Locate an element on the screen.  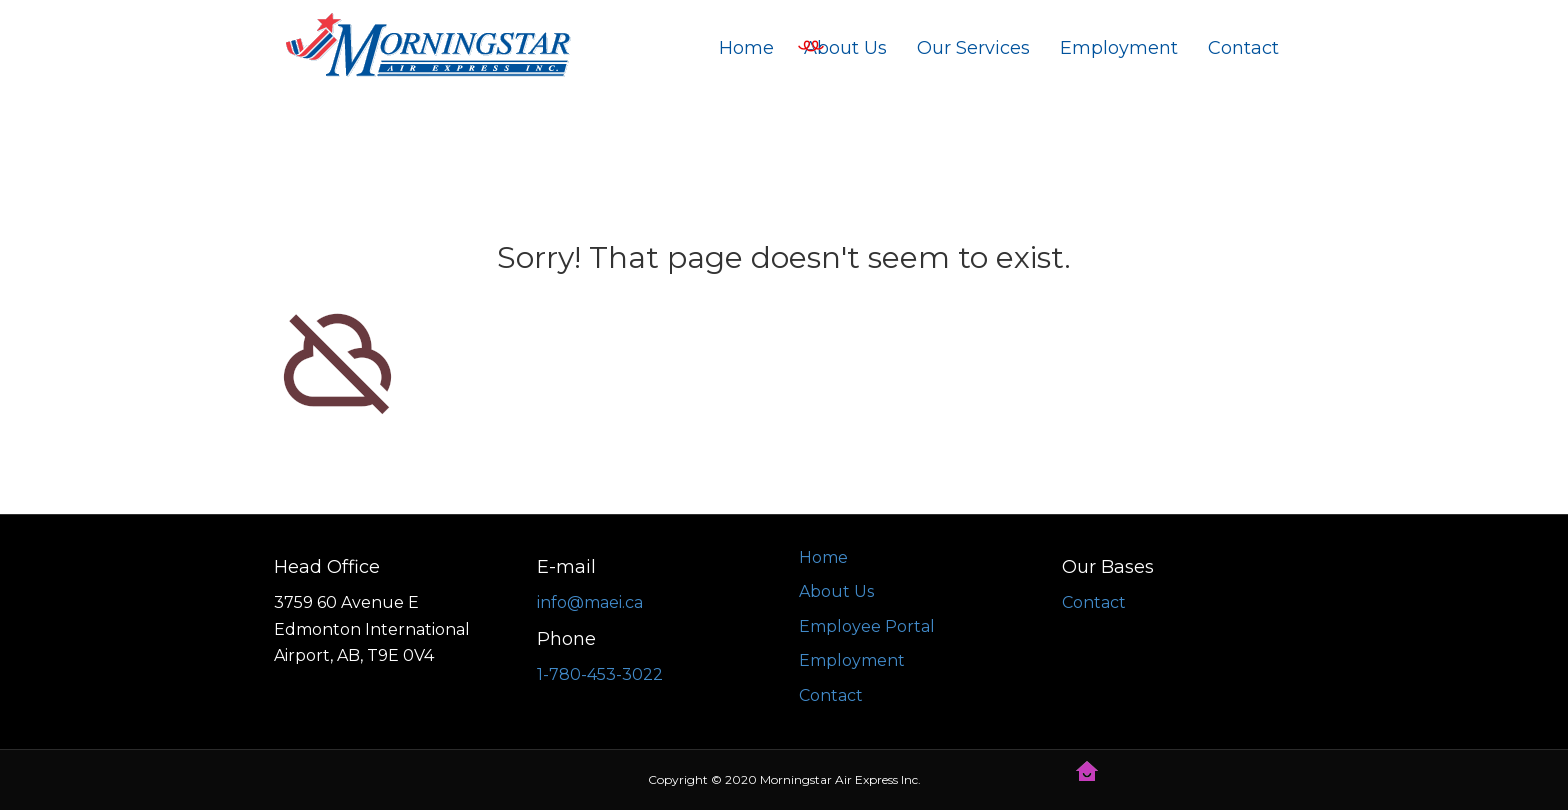
go to home screen is located at coordinates (1087, 772).